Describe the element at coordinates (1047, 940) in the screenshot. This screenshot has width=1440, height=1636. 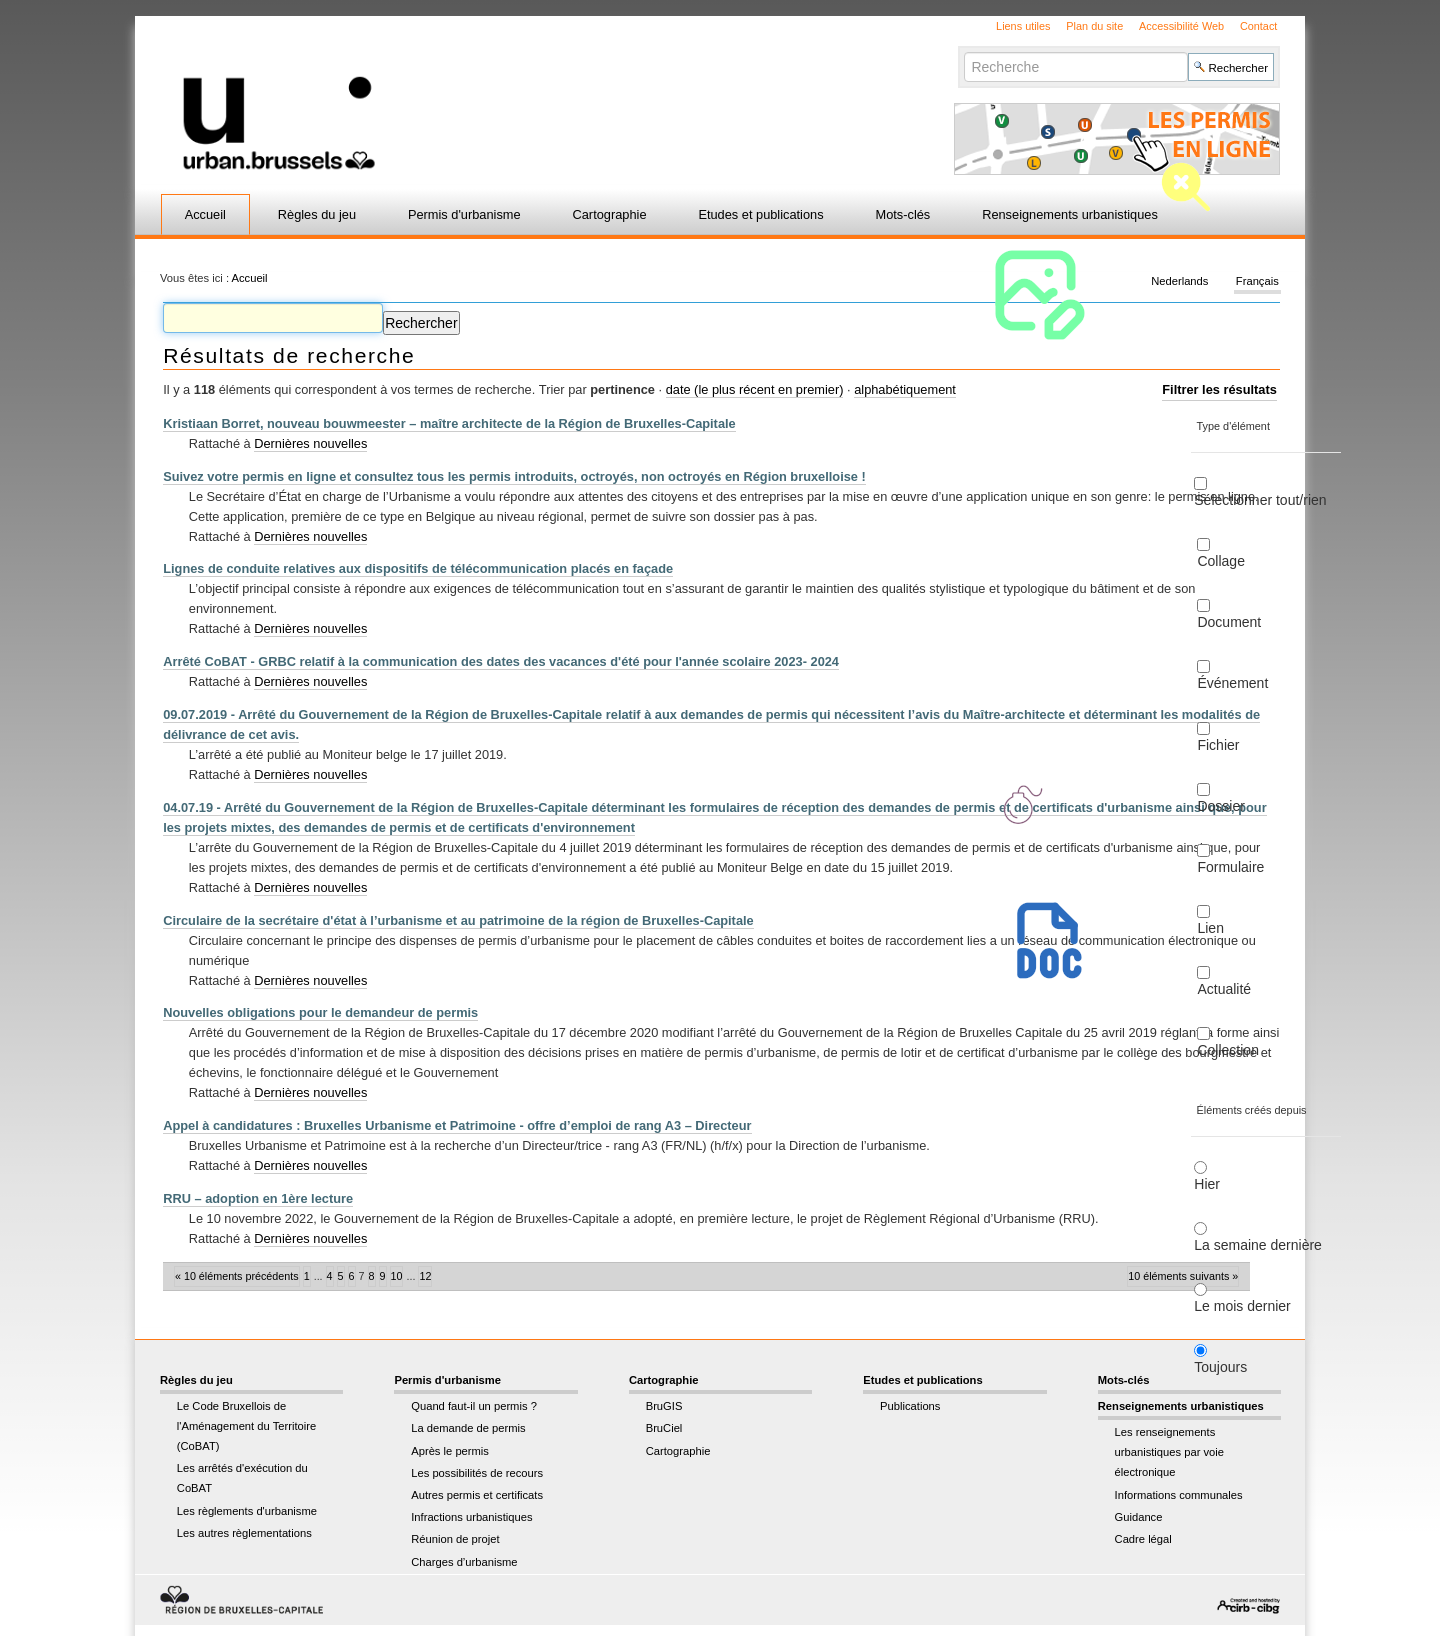
I see `indicates a Word document file type` at that location.